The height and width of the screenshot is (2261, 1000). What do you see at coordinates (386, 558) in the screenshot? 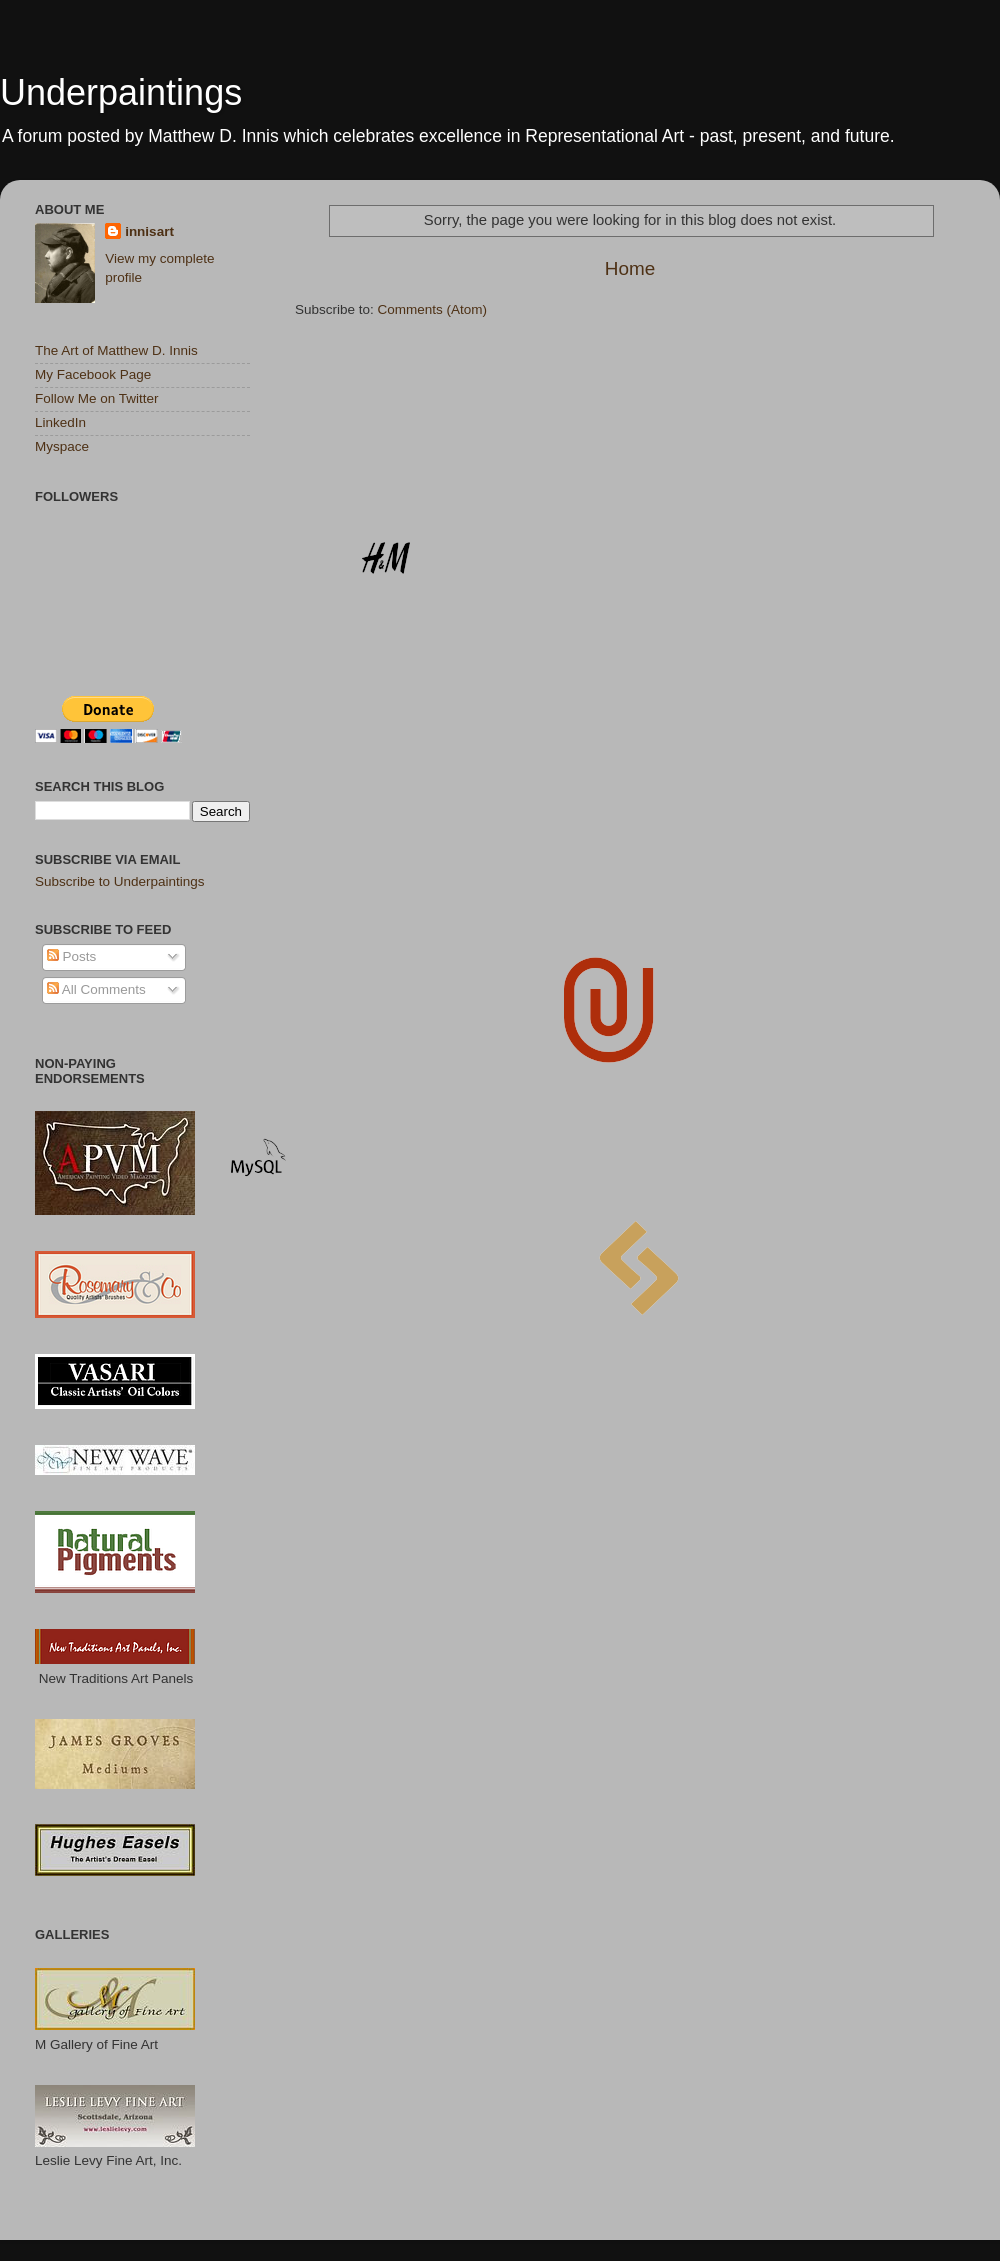
I see `open the H&M shopping app` at bounding box center [386, 558].